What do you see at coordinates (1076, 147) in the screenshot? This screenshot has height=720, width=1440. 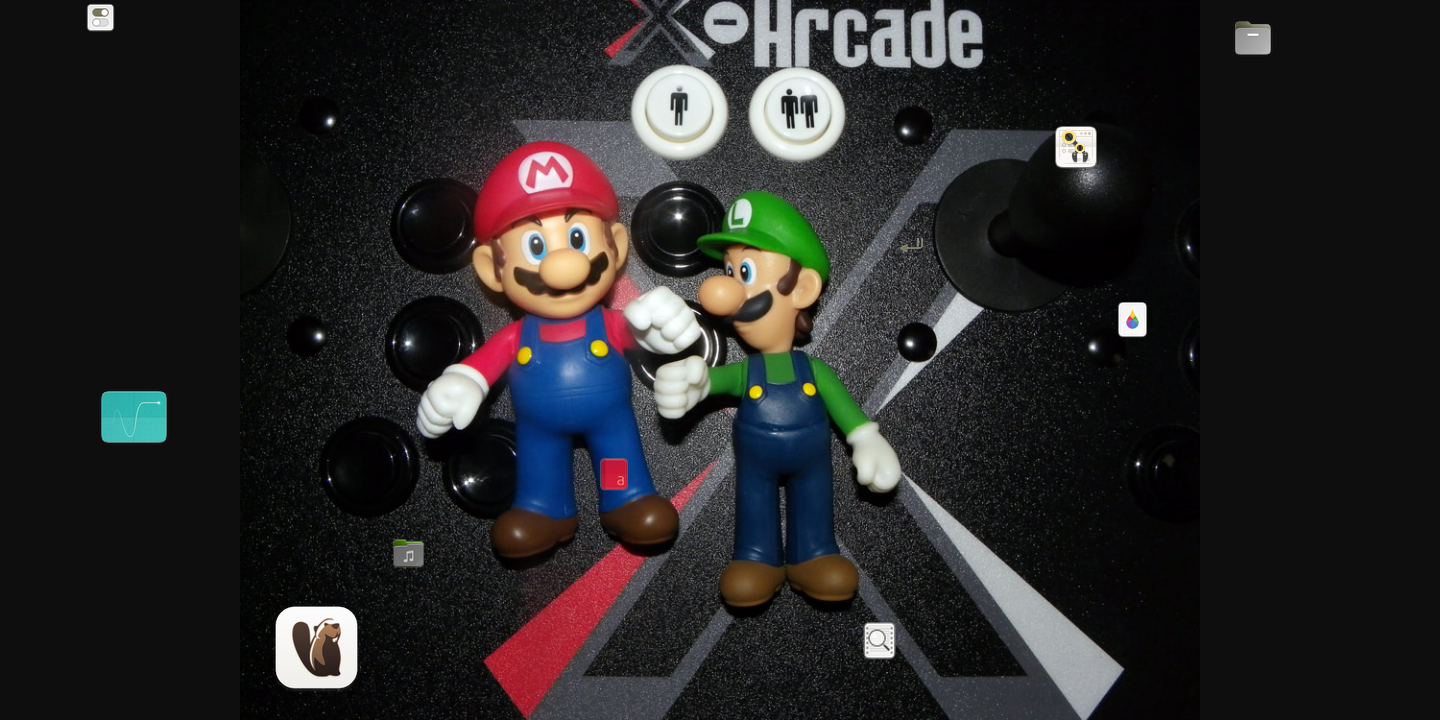 I see `open gnome builder development environment` at bounding box center [1076, 147].